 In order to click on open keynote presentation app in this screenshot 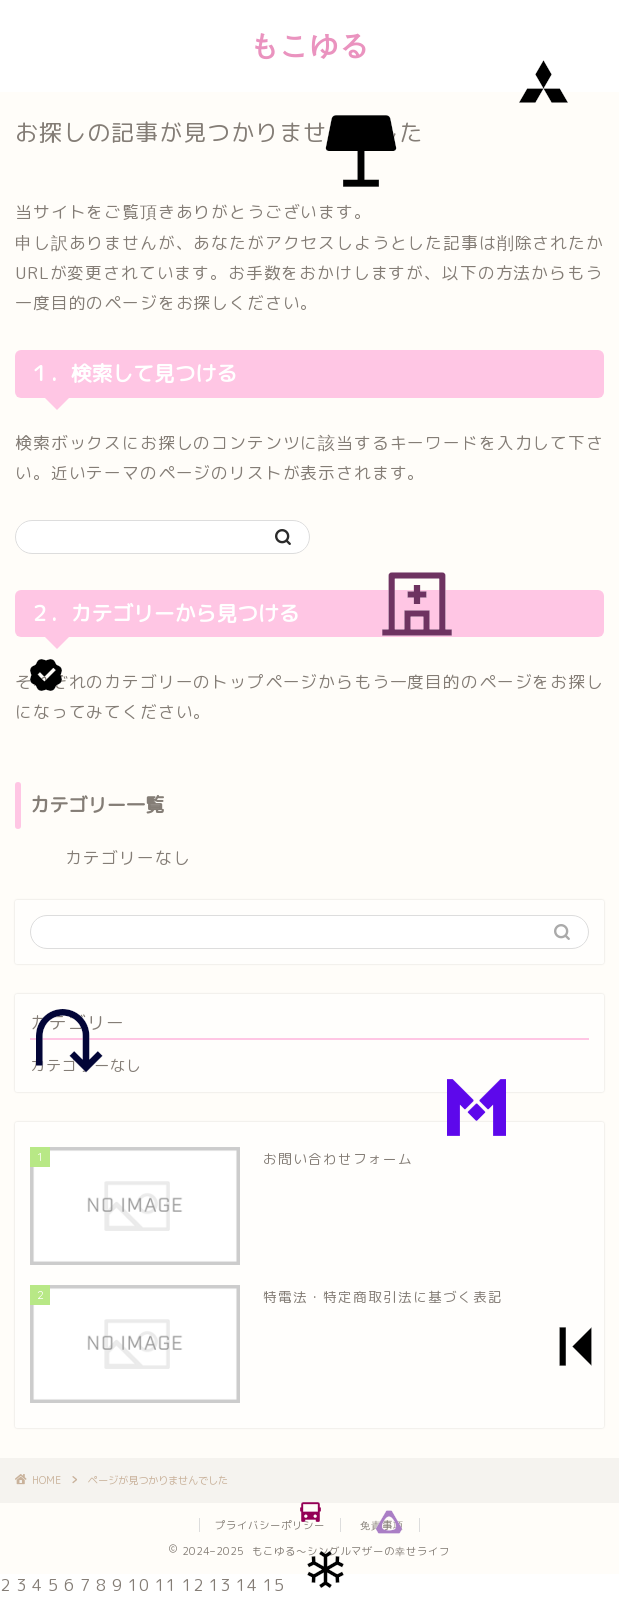, I will do `click(361, 151)`.